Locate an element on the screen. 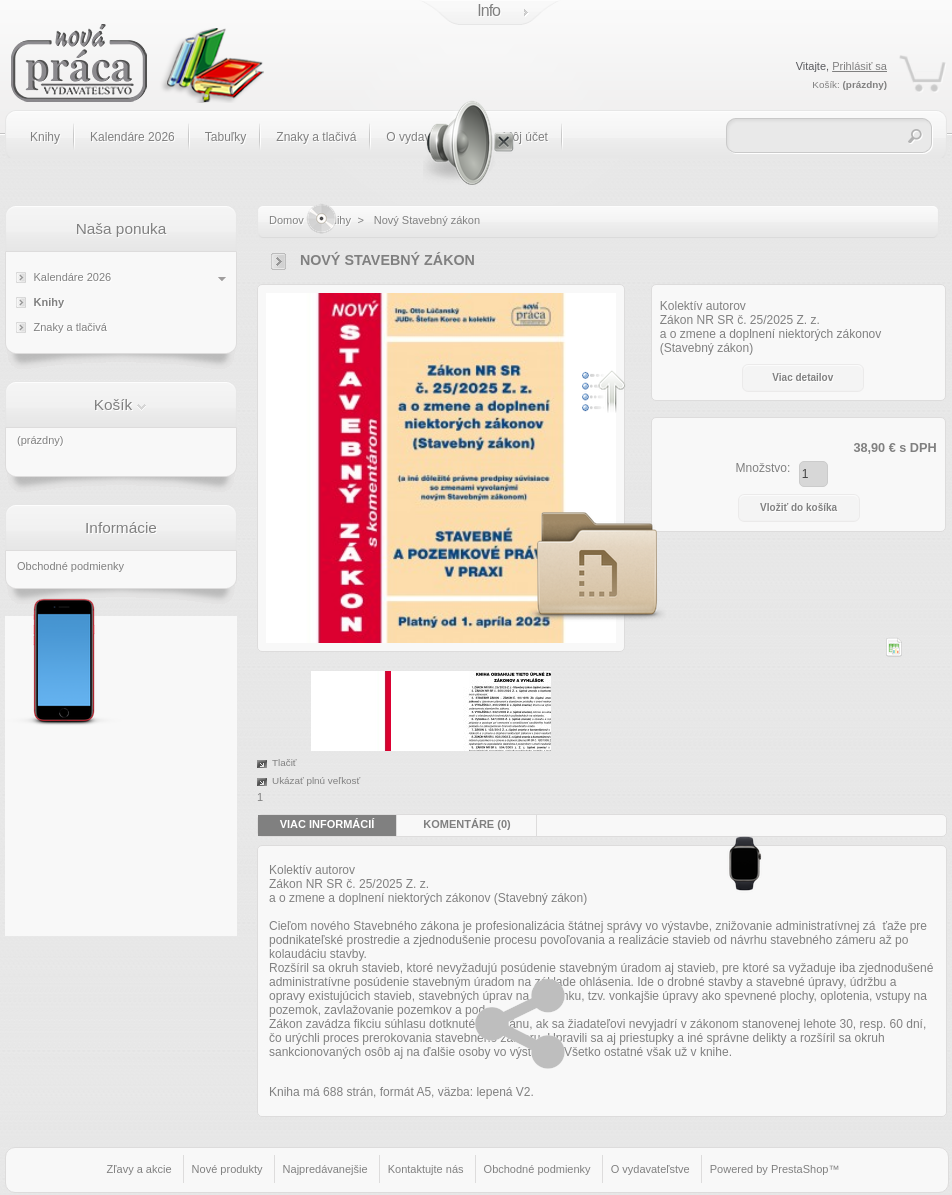 The image size is (952, 1195). indicates audio is muted is located at coordinates (469, 143).